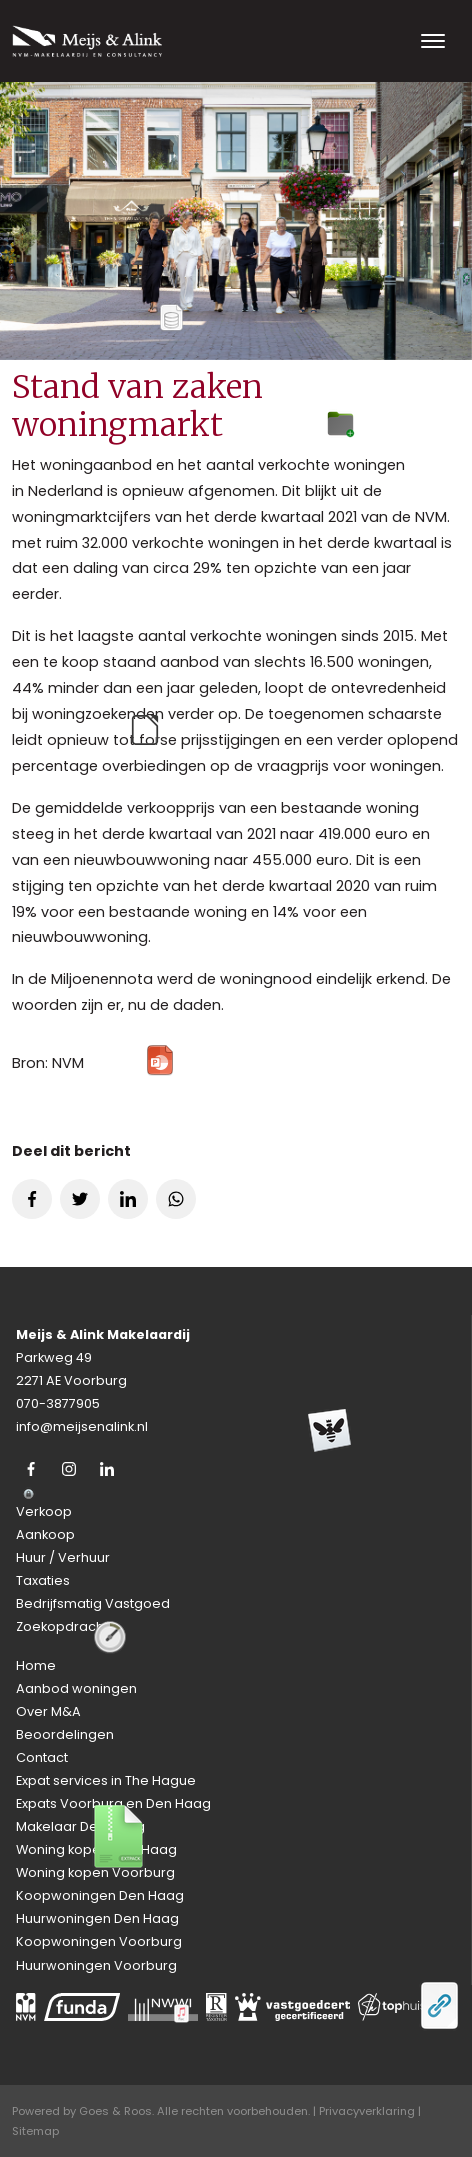 This screenshot has width=472, height=2157. What do you see at coordinates (340, 423) in the screenshot?
I see `create a new folder` at bounding box center [340, 423].